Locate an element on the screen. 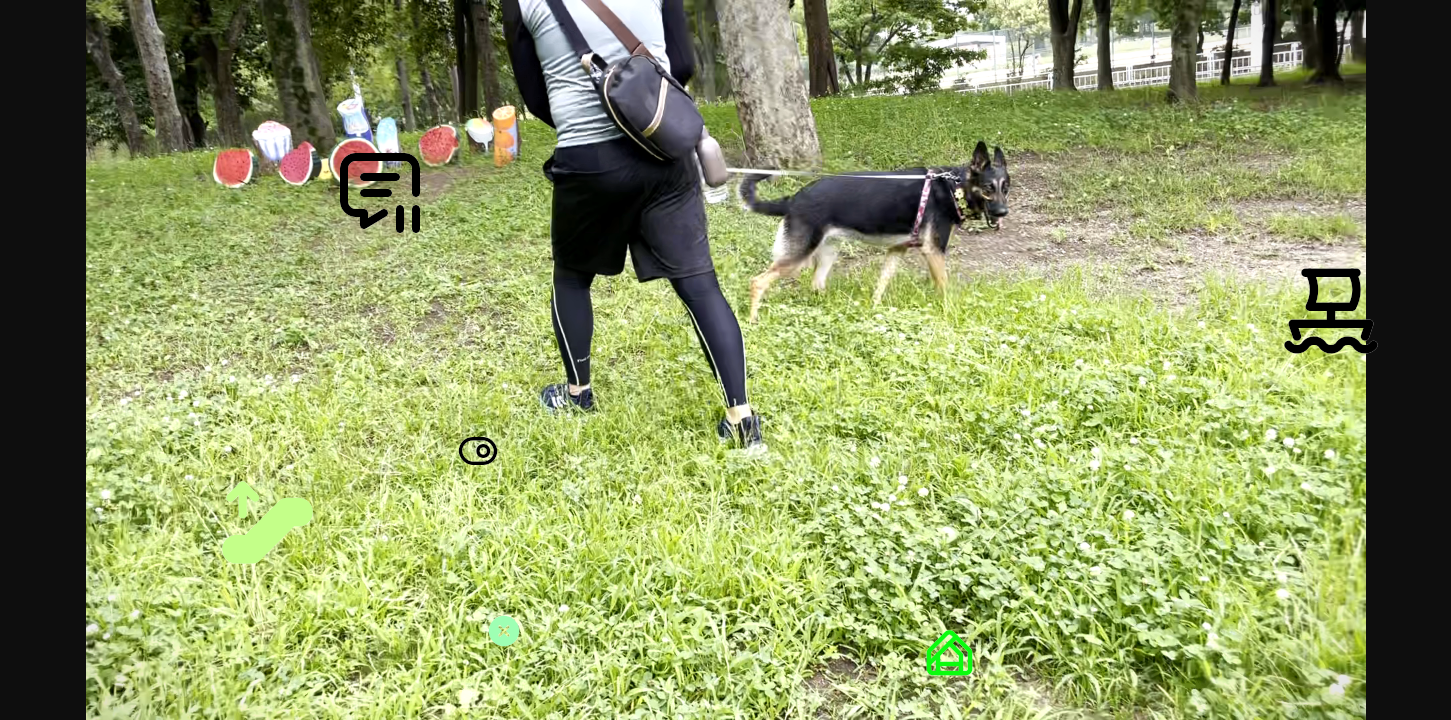 The width and height of the screenshot is (1451, 720). escalator going up is located at coordinates (267, 522).